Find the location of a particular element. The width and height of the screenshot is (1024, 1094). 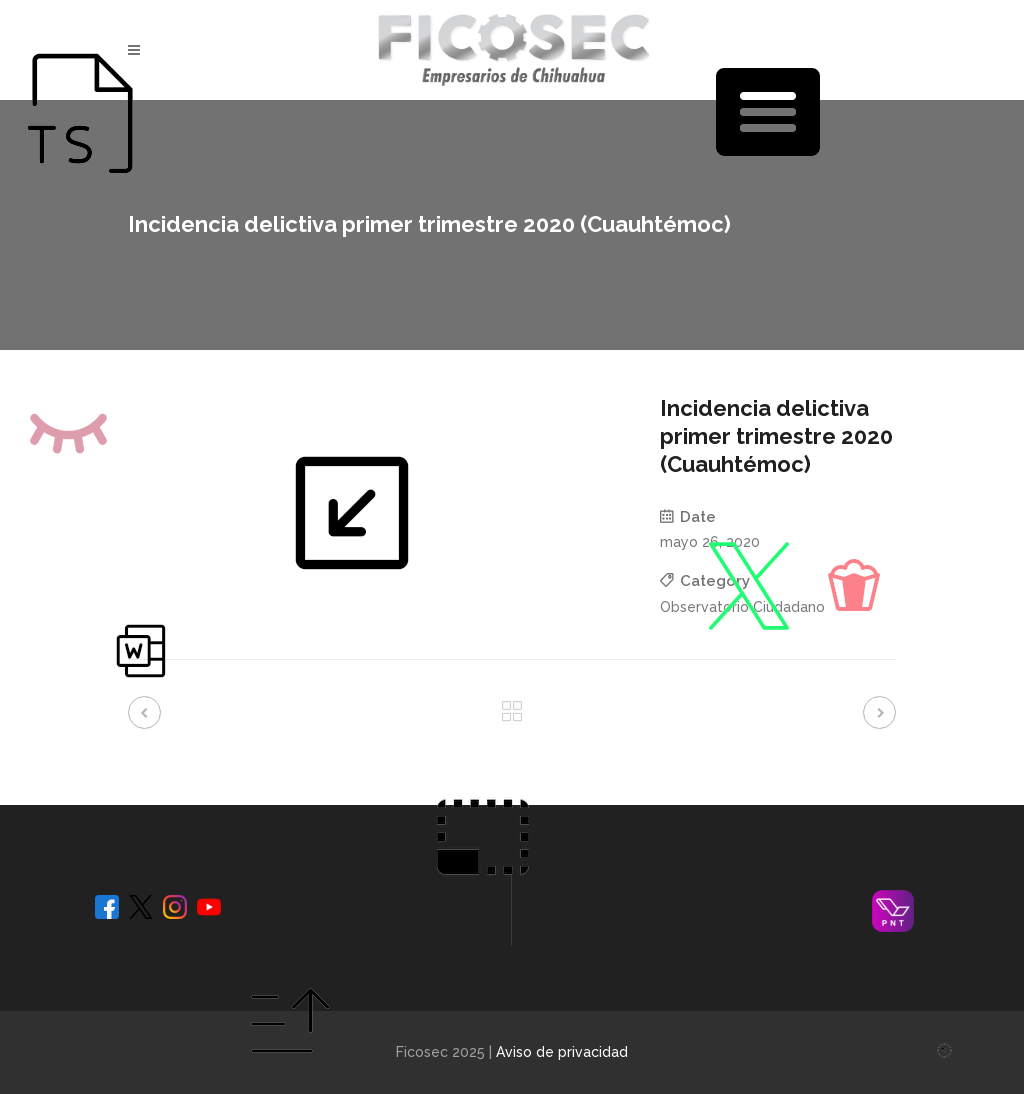

open Microsoft Word is located at coordinates (143, 651).